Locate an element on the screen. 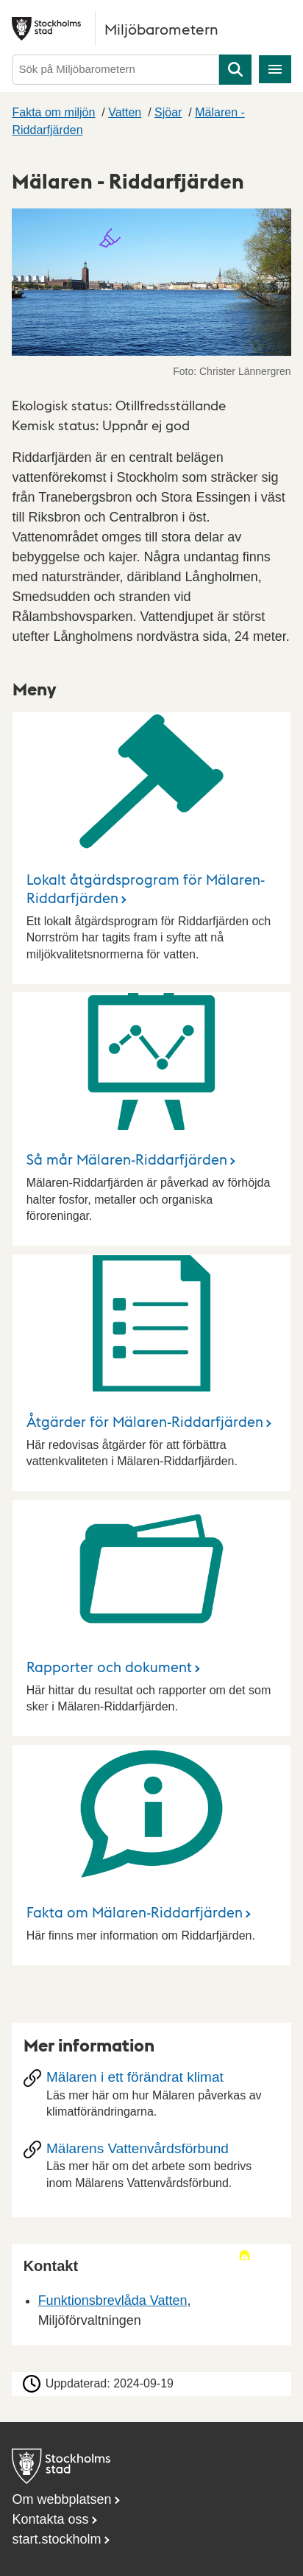  highlight or mark selected text is located at coordinates (109, 239).